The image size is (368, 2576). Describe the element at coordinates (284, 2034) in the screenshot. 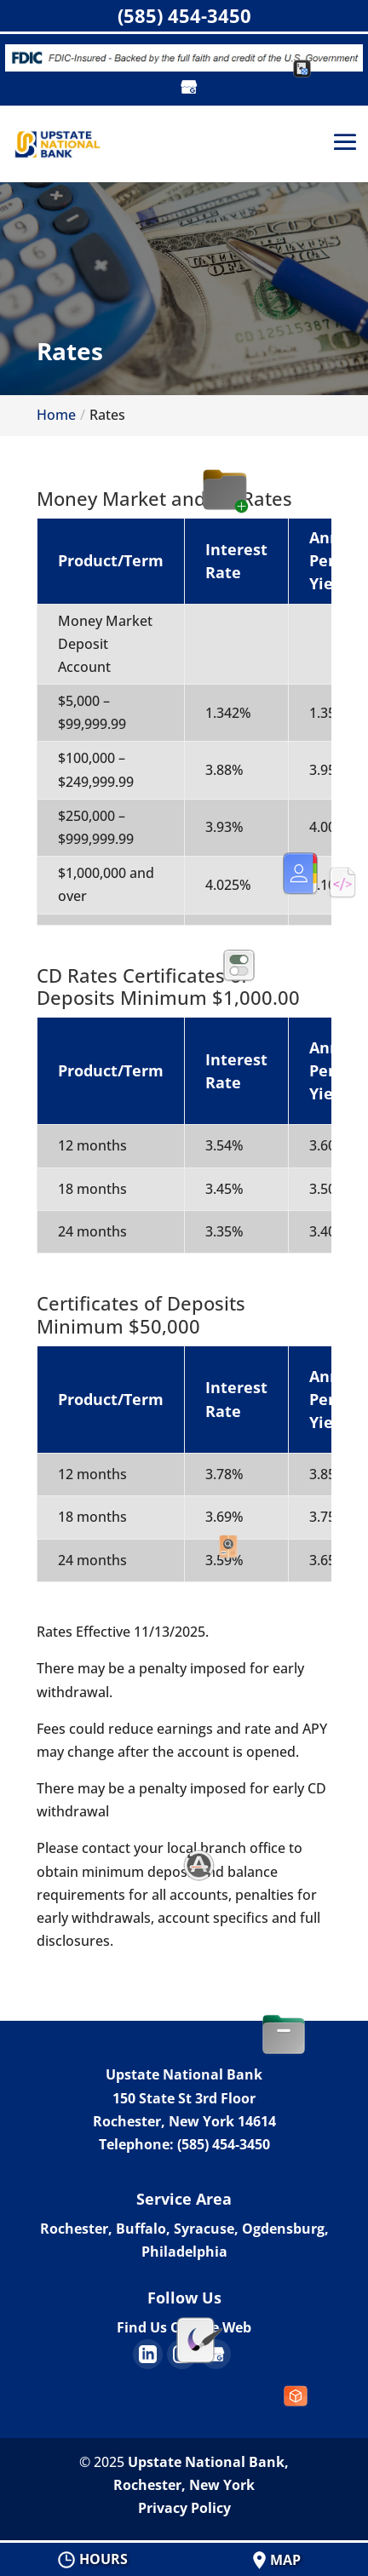

I see `open the file manager app` at that location.